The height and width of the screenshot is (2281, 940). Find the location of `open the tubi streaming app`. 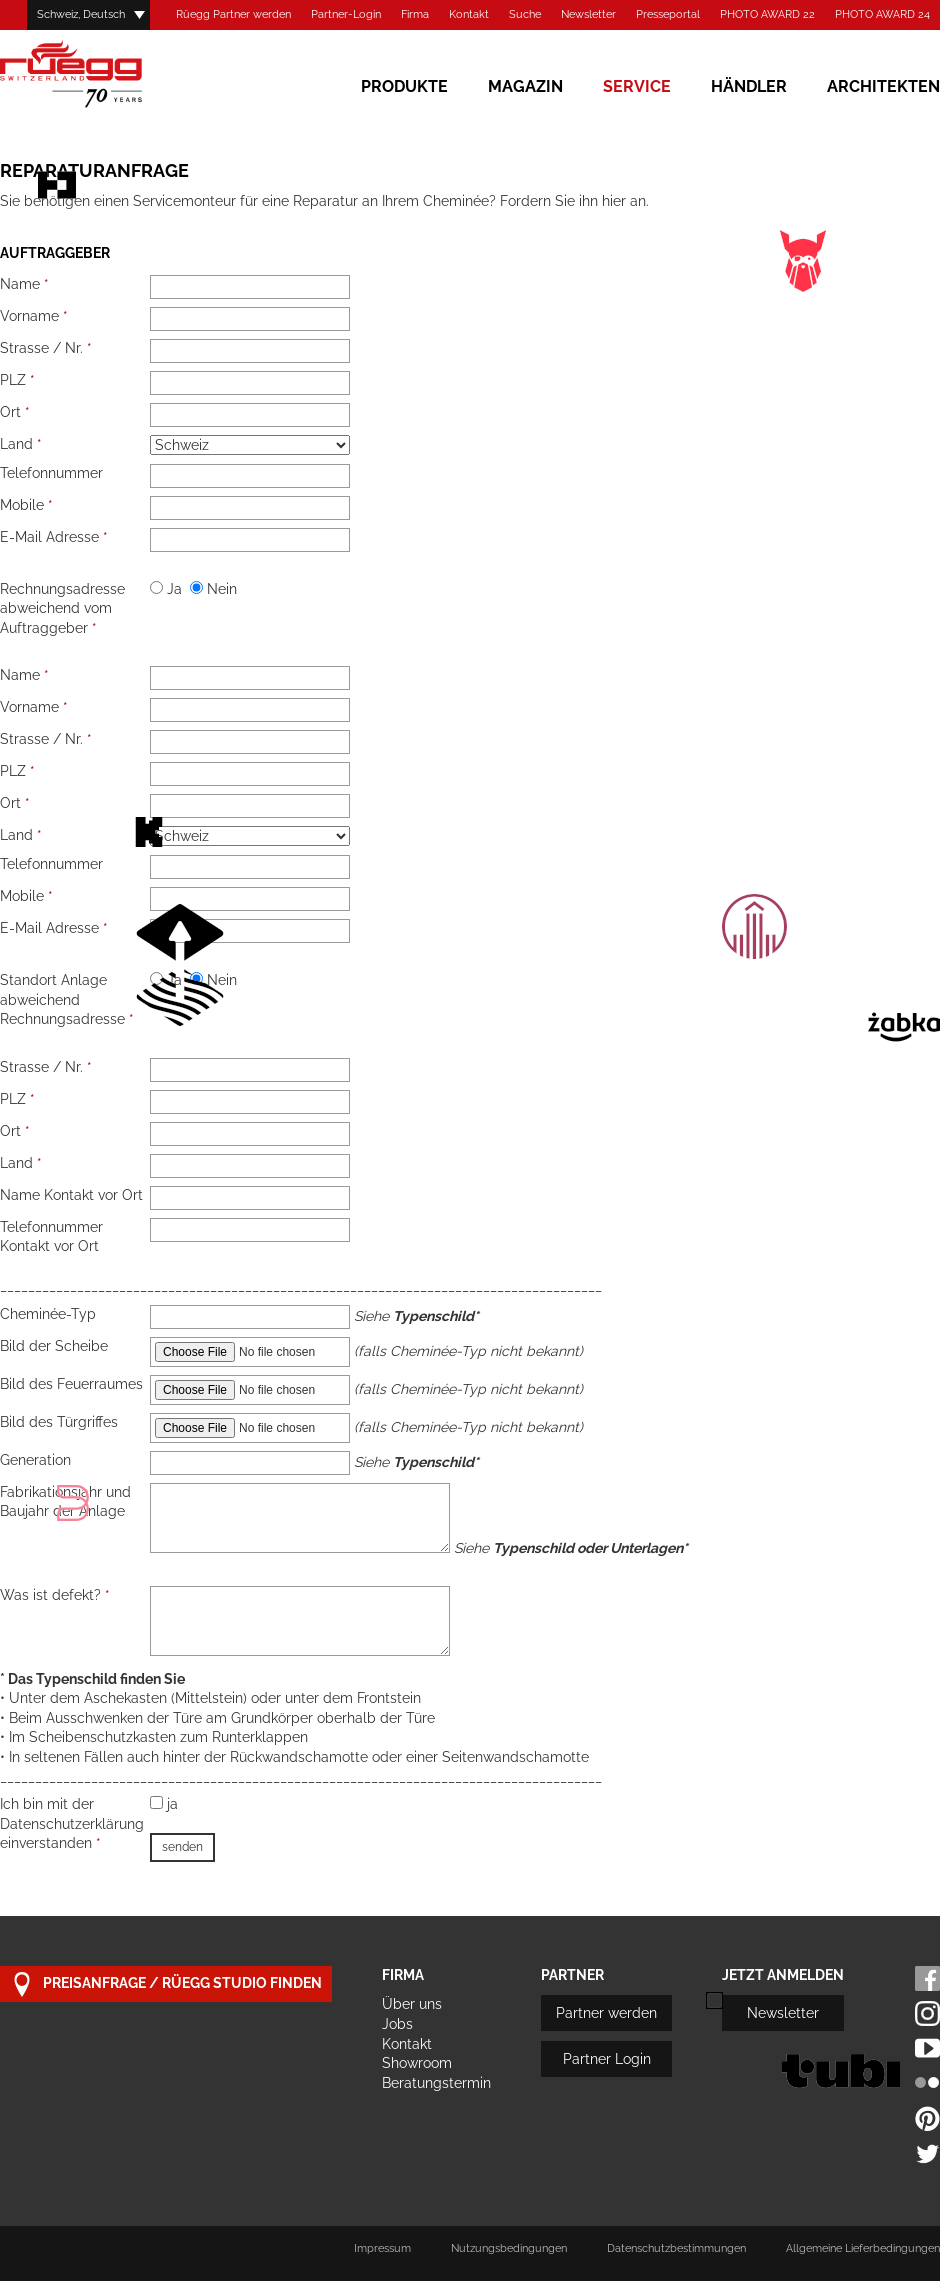

open the tubi streaming app is located at coordinates (841, 2071).